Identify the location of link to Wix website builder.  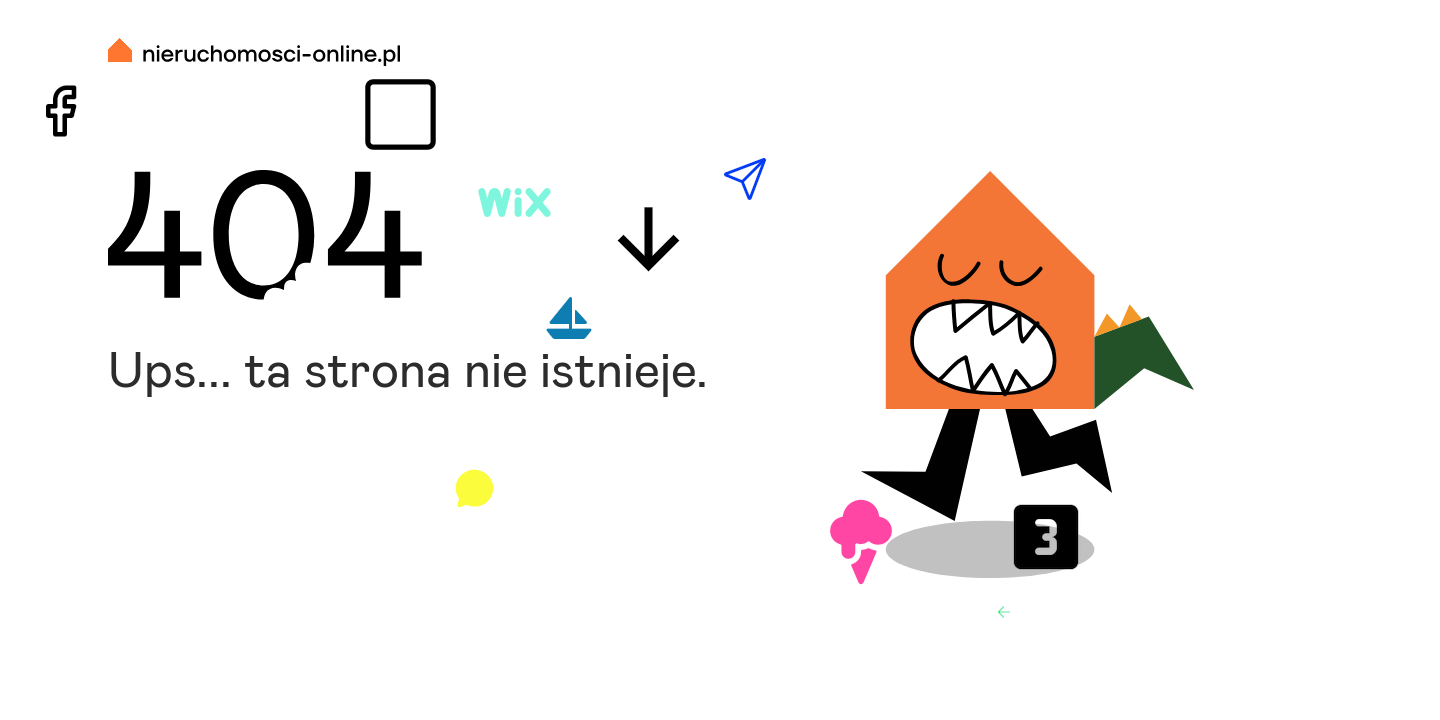
(514, 202).